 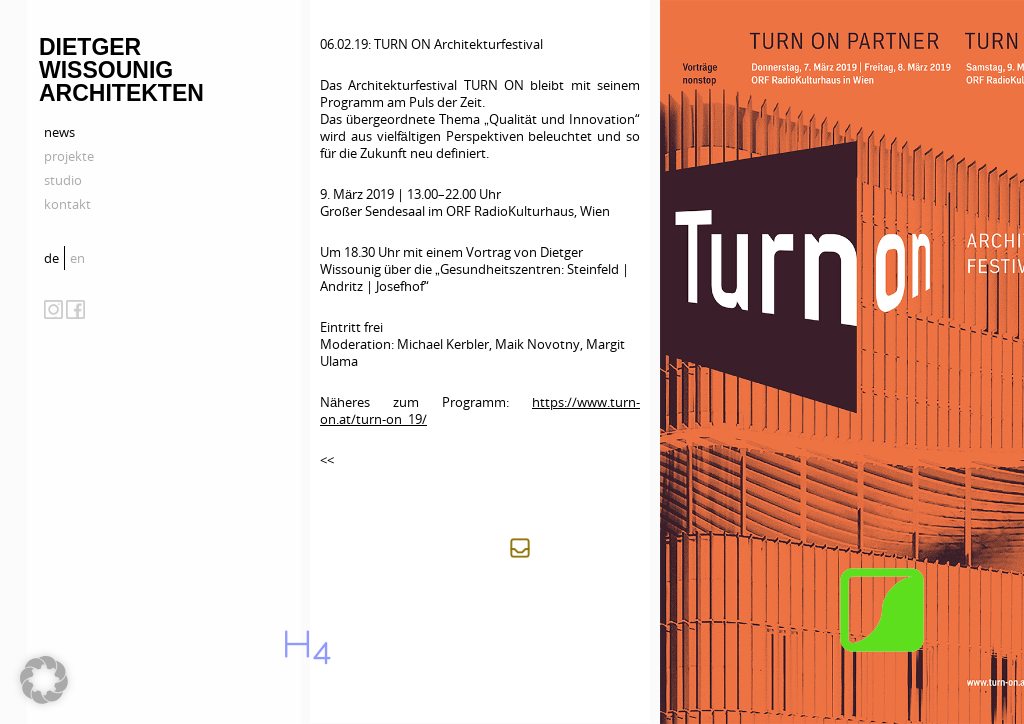 I want to click on view your inbox messages, so click(x=520, y=548).